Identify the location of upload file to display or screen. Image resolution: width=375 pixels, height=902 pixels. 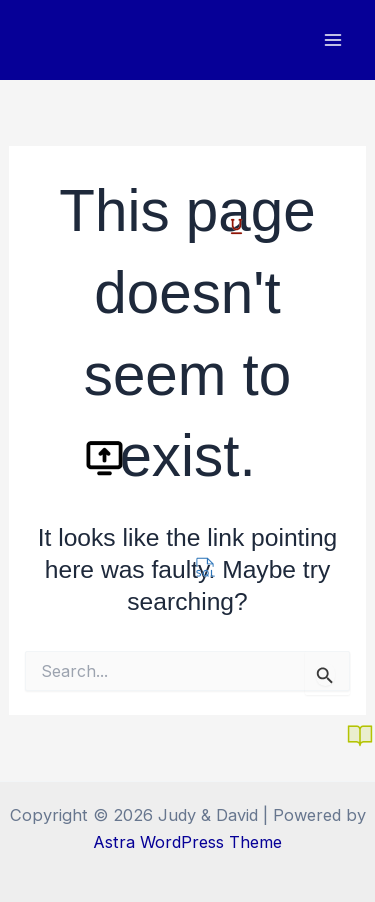
(104, 456).